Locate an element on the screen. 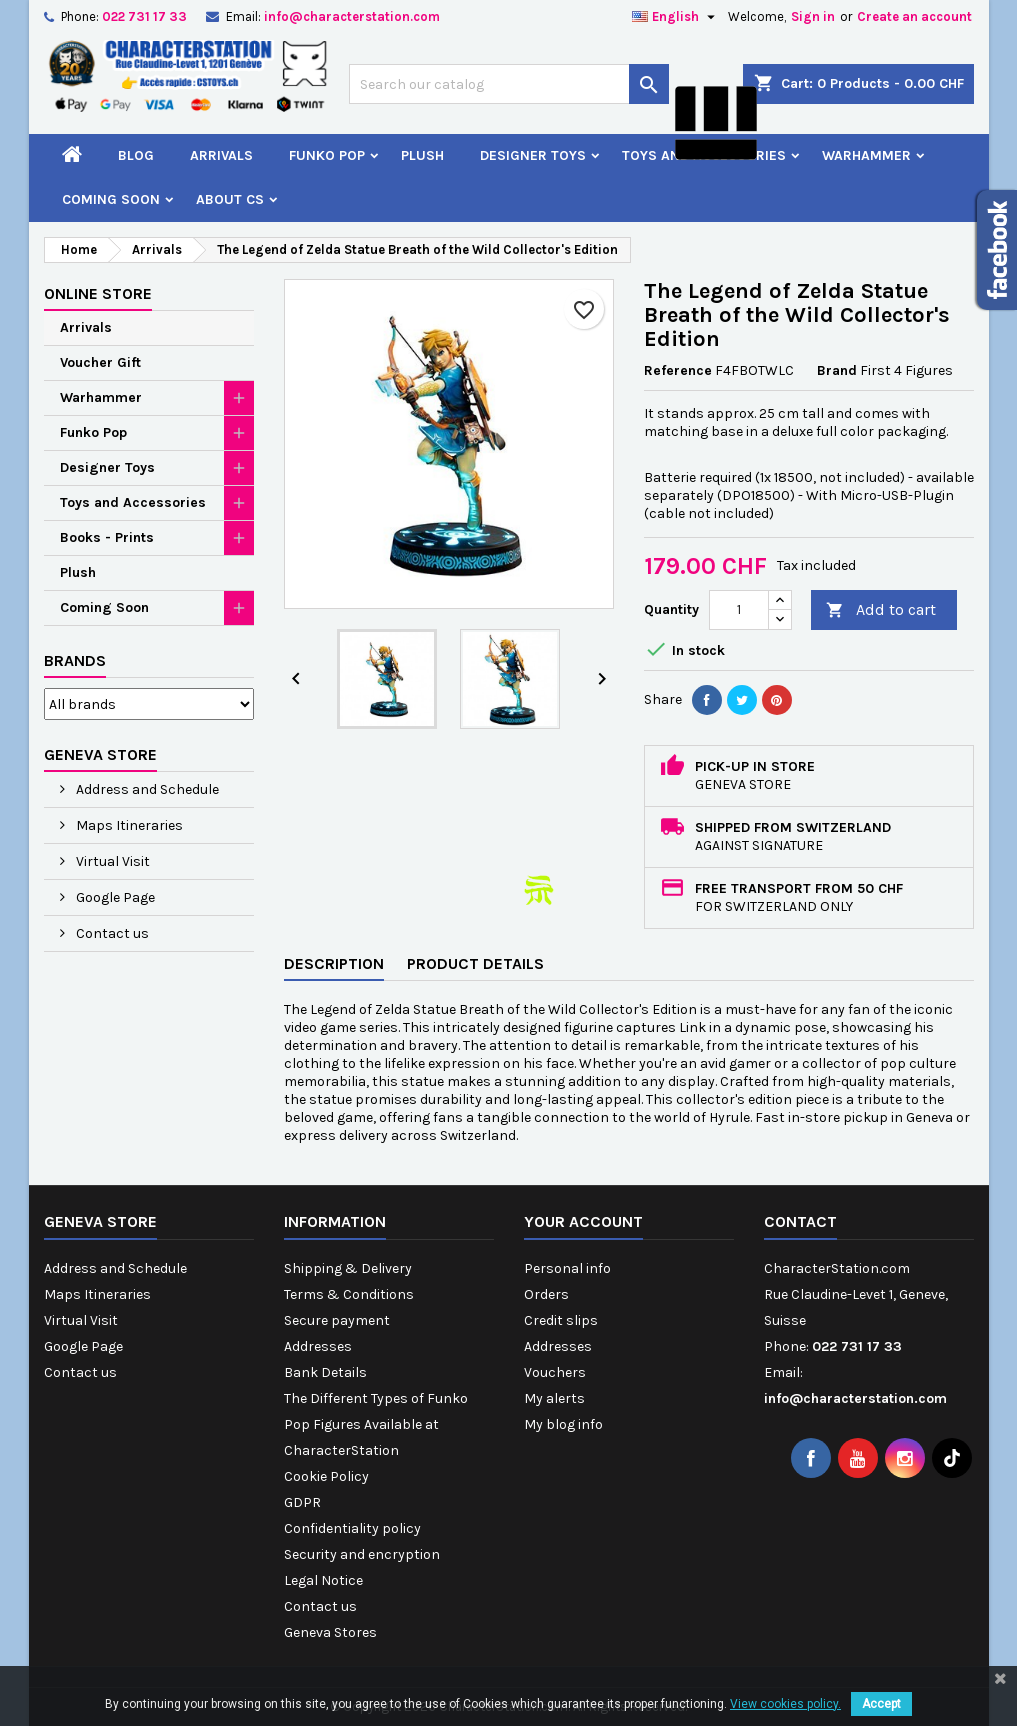 This screenshot has height=1726, width=1017. open shikimori anime tracking app is located at coordinates (539, 890).